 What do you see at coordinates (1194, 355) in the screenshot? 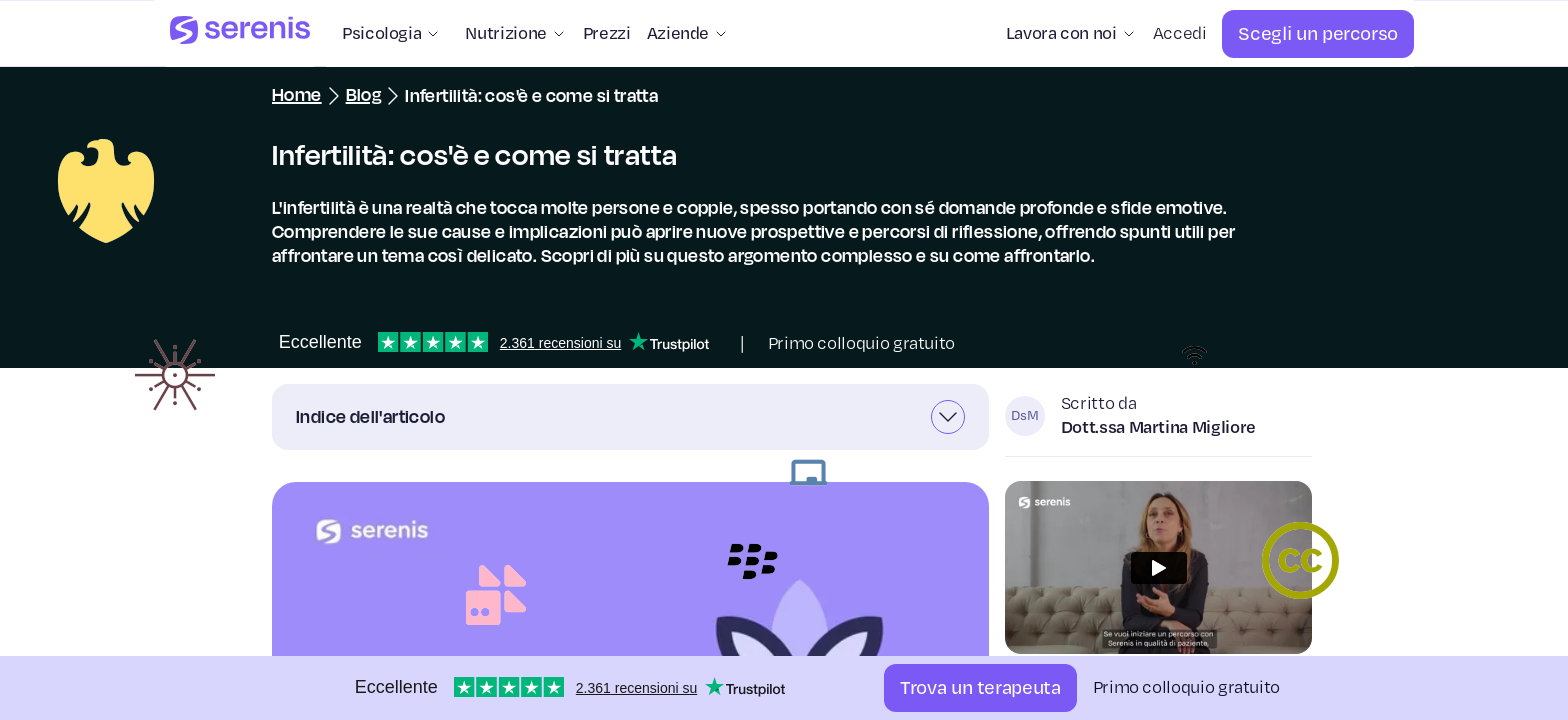
I see `indicates strong wifi connection` at bounding box center [1194, 355].